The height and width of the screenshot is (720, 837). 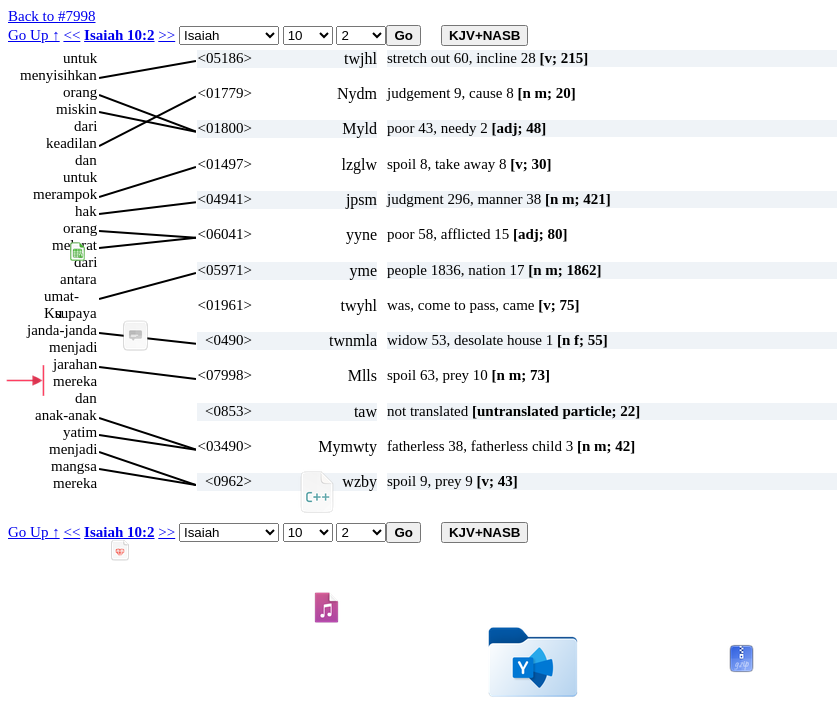 What do you see at coordinates (532, 664) in the screenshot?
I see `open folder containing Microsoft Yammer files` at bounding box center [532, 664].